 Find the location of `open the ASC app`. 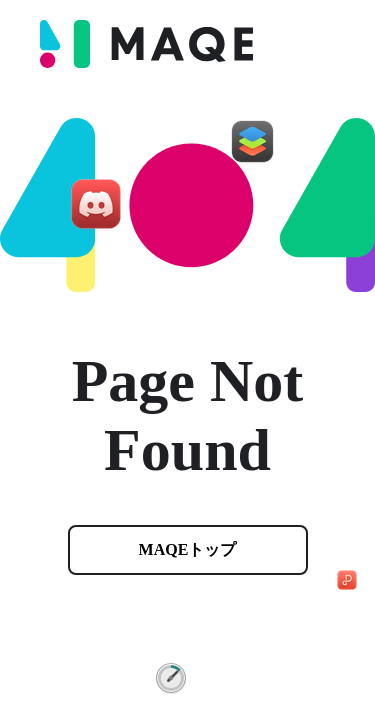

open the ASC app is located at coordinates (252, 141).